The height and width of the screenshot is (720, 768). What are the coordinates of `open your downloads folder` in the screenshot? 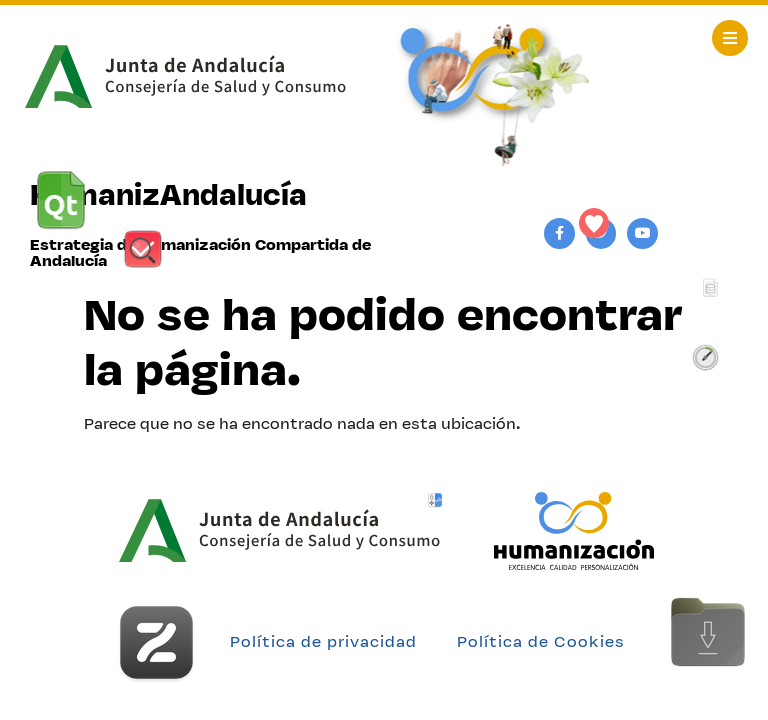 It's located at (708, 632).